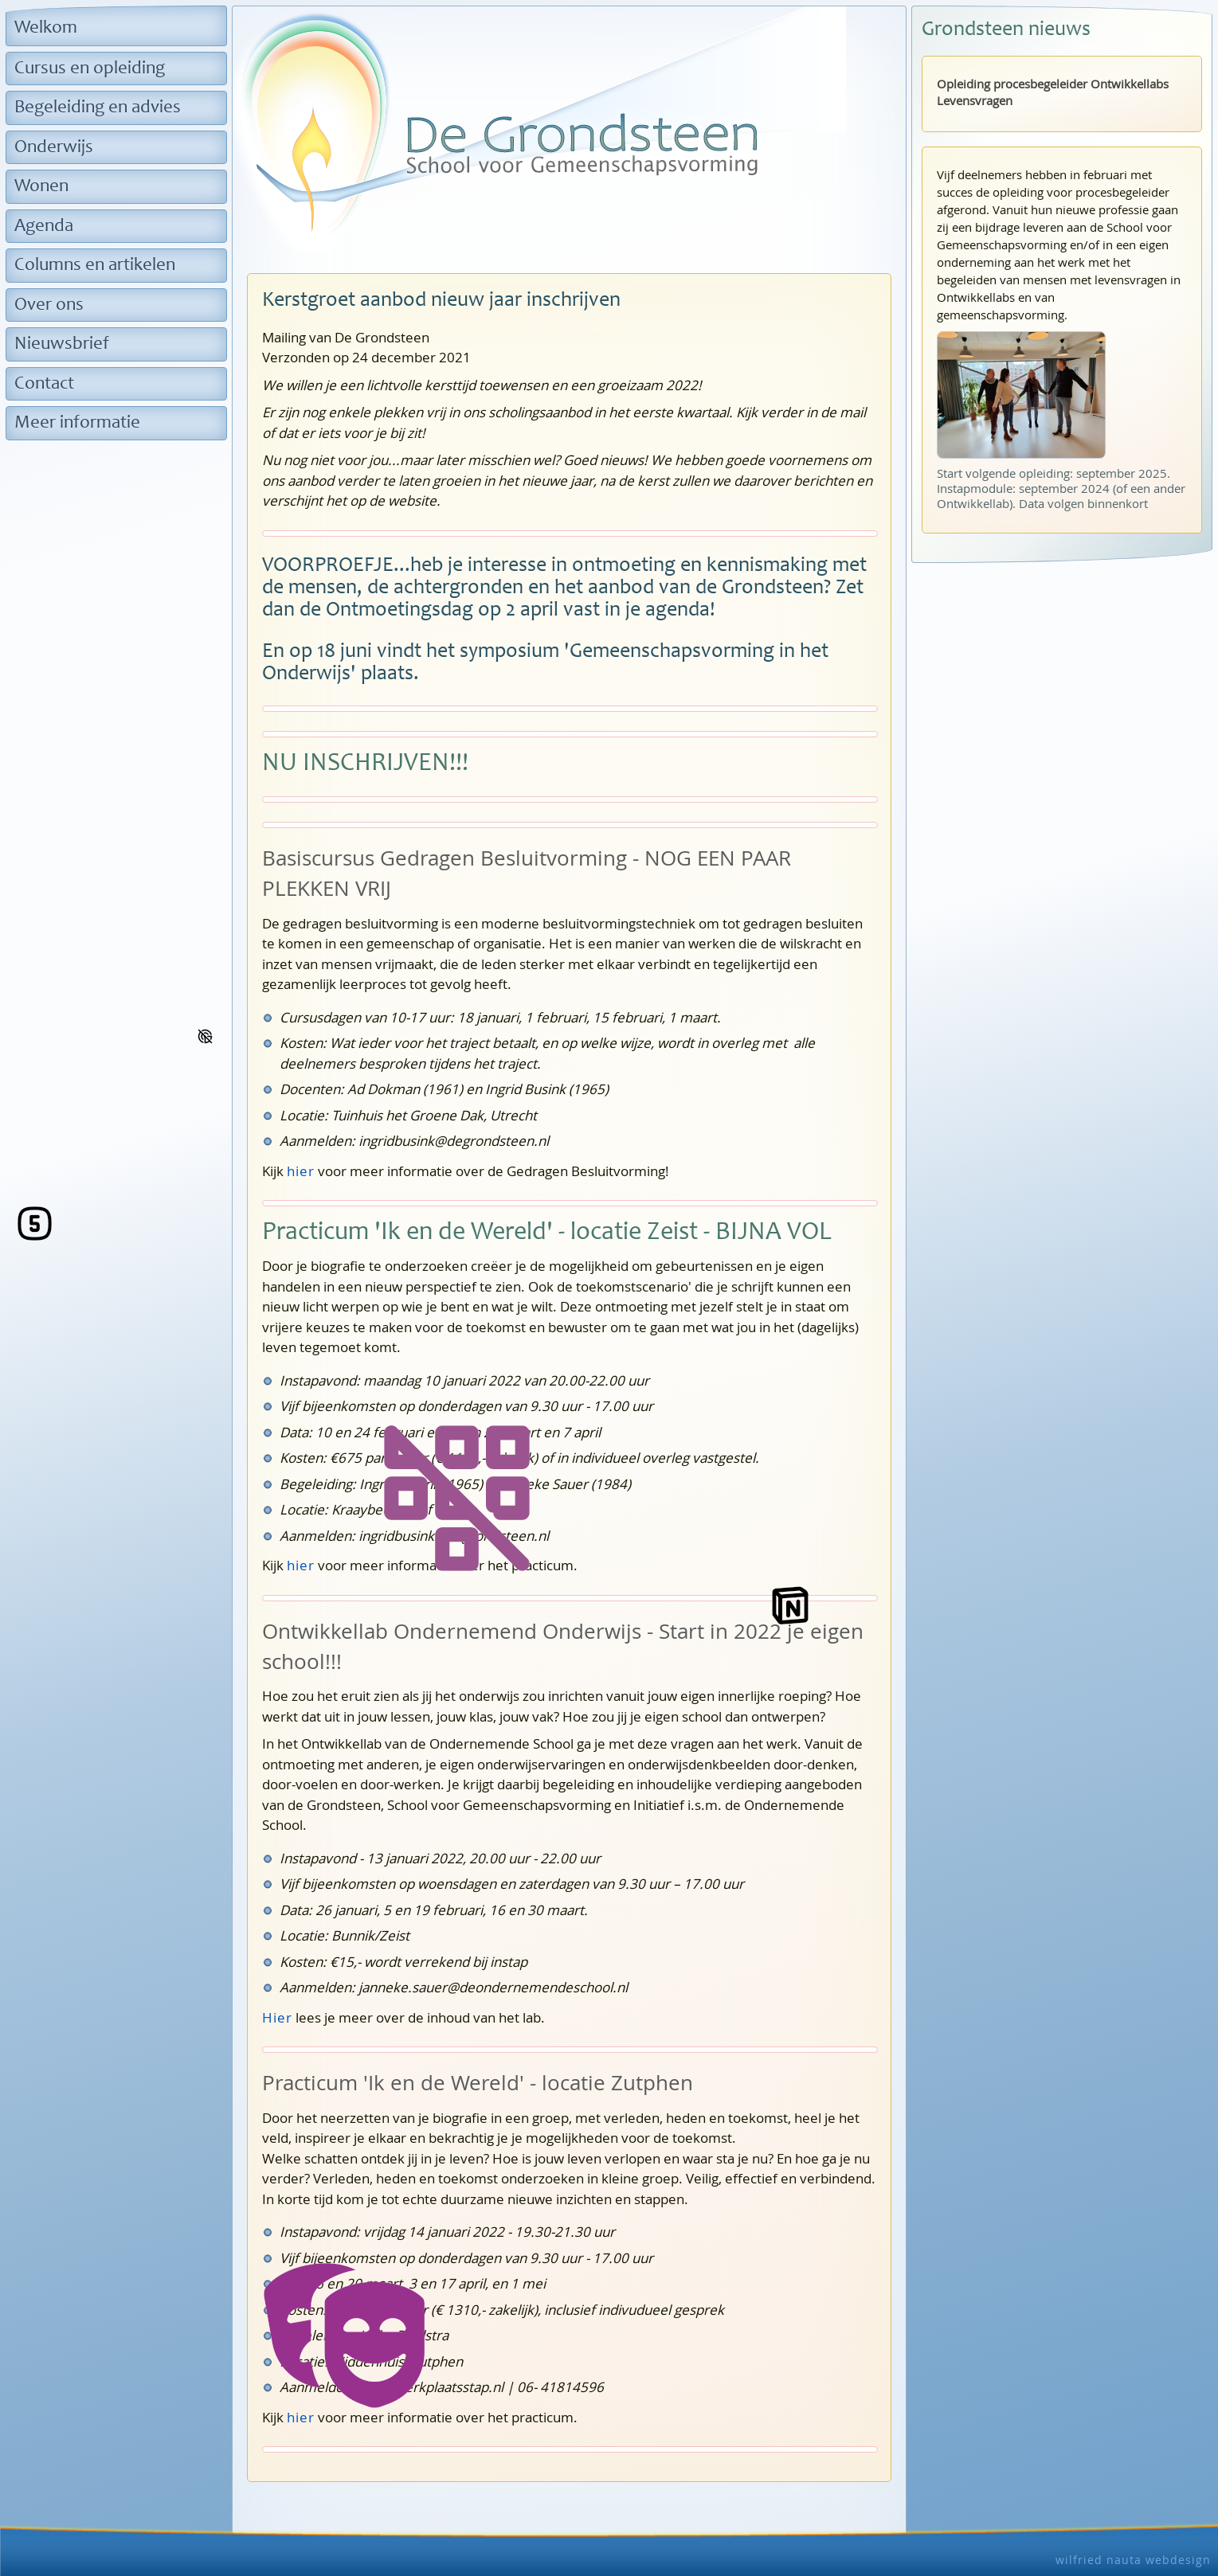 Image resolution: width=1218 pixels, height=2576 pixels. What do you see at coordinates (34, 1223) in the screenshot?
I see `indicates step 5 in a multi-step process` at bounding box center [34, 1223].